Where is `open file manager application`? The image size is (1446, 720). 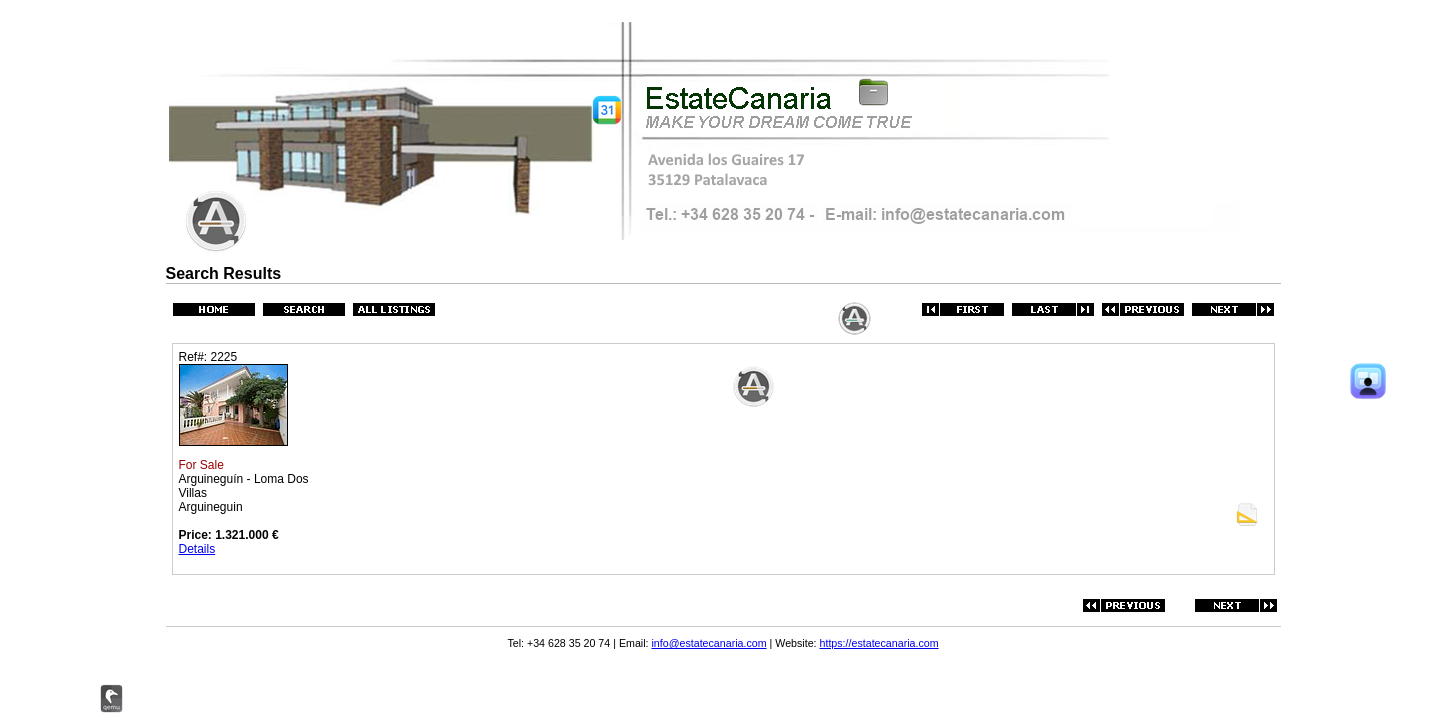
open file manager application is located at coordinates (873, 91).